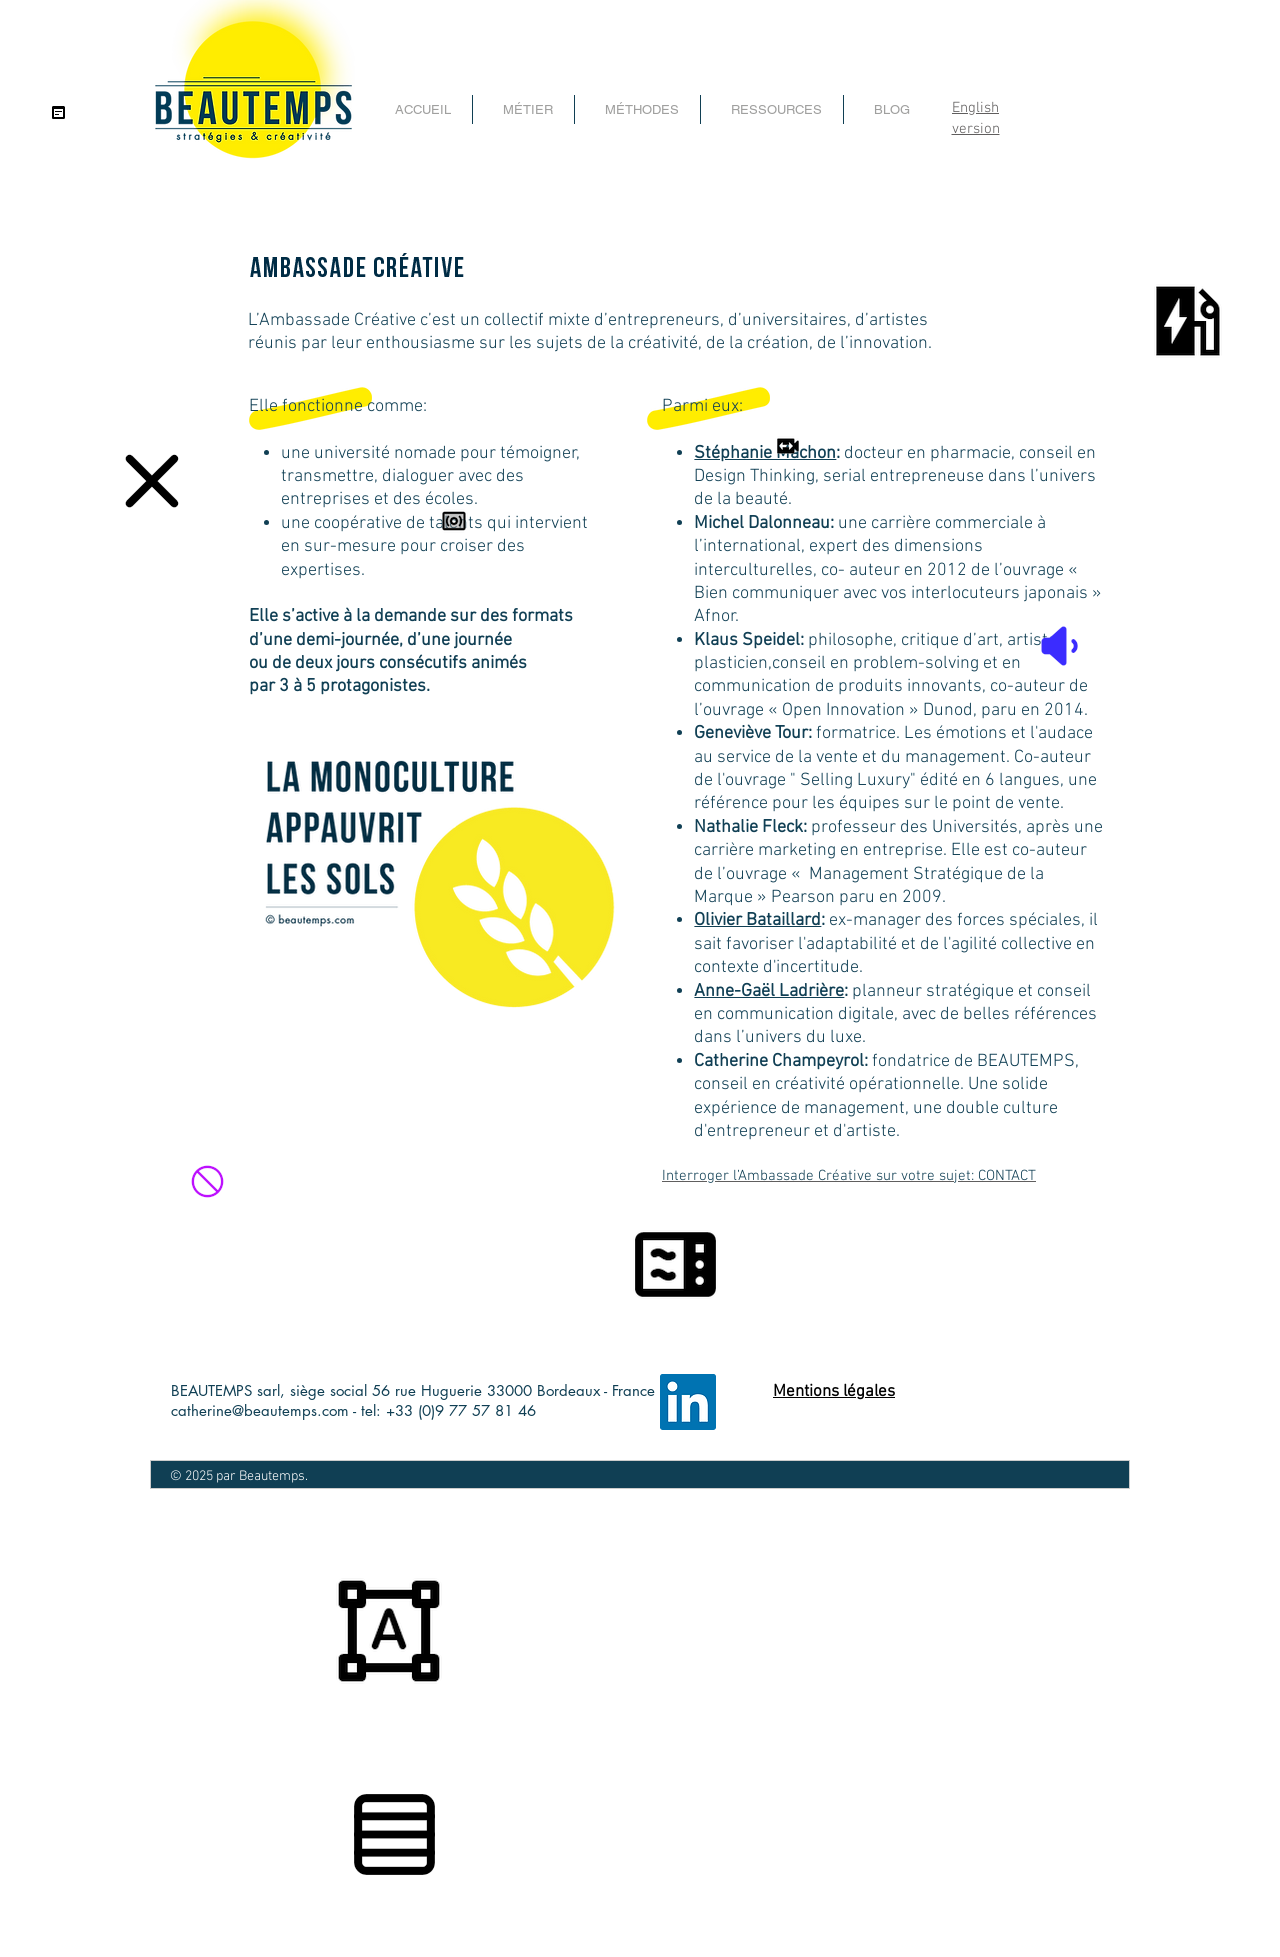 This screenshot has height=1957, width=1280. I want to click on open rich text editor, so click(58, 112).